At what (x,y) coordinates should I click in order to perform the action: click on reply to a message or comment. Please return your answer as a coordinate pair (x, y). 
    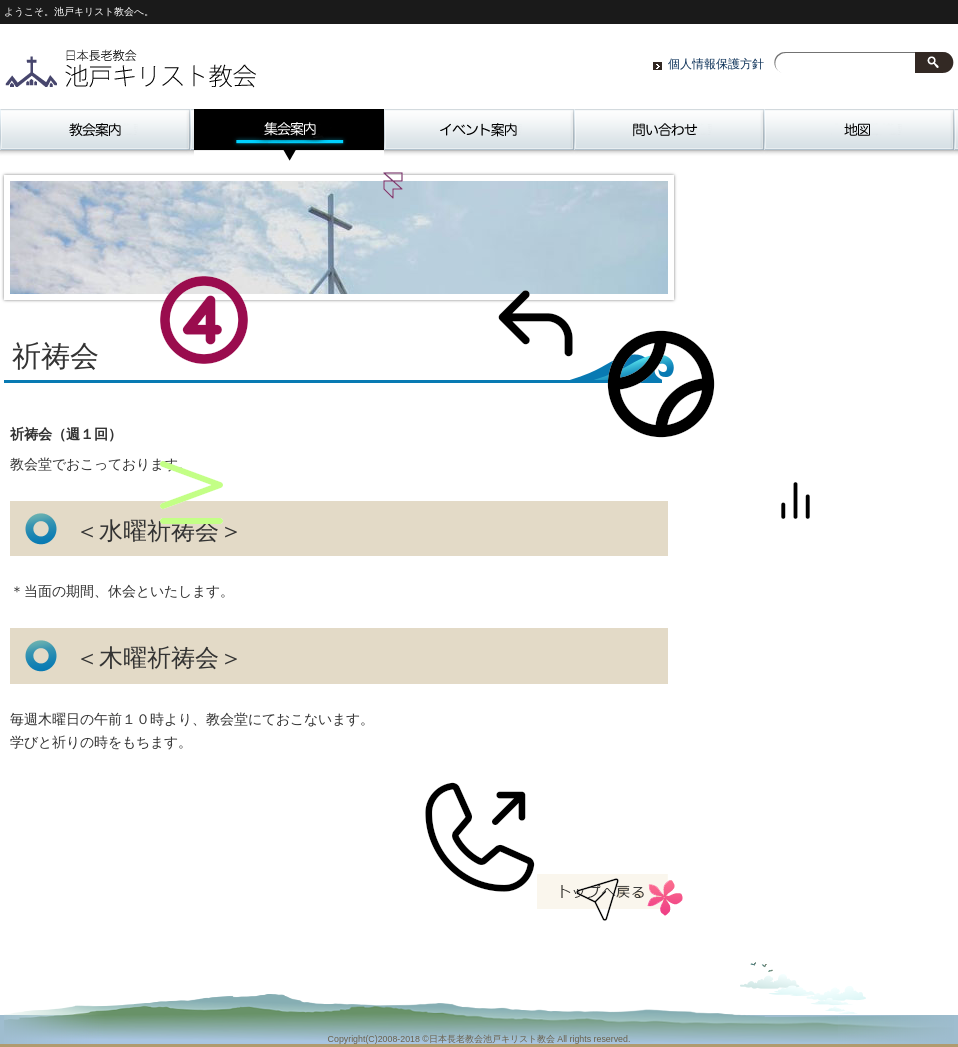
    Looking at the image, I should click on (535, 324).